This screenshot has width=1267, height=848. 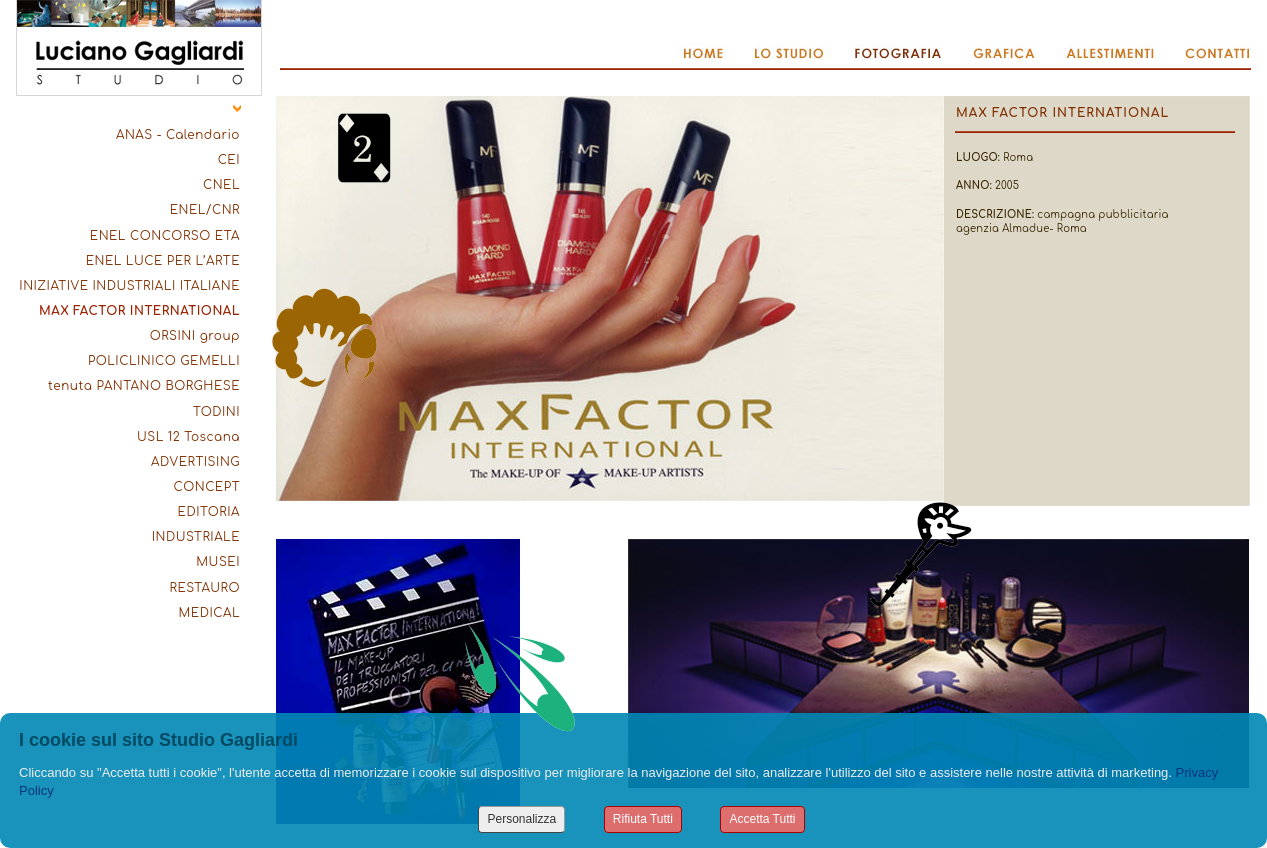 I want to click on activate quick attack or strike ability, so click(x=519, y=677).